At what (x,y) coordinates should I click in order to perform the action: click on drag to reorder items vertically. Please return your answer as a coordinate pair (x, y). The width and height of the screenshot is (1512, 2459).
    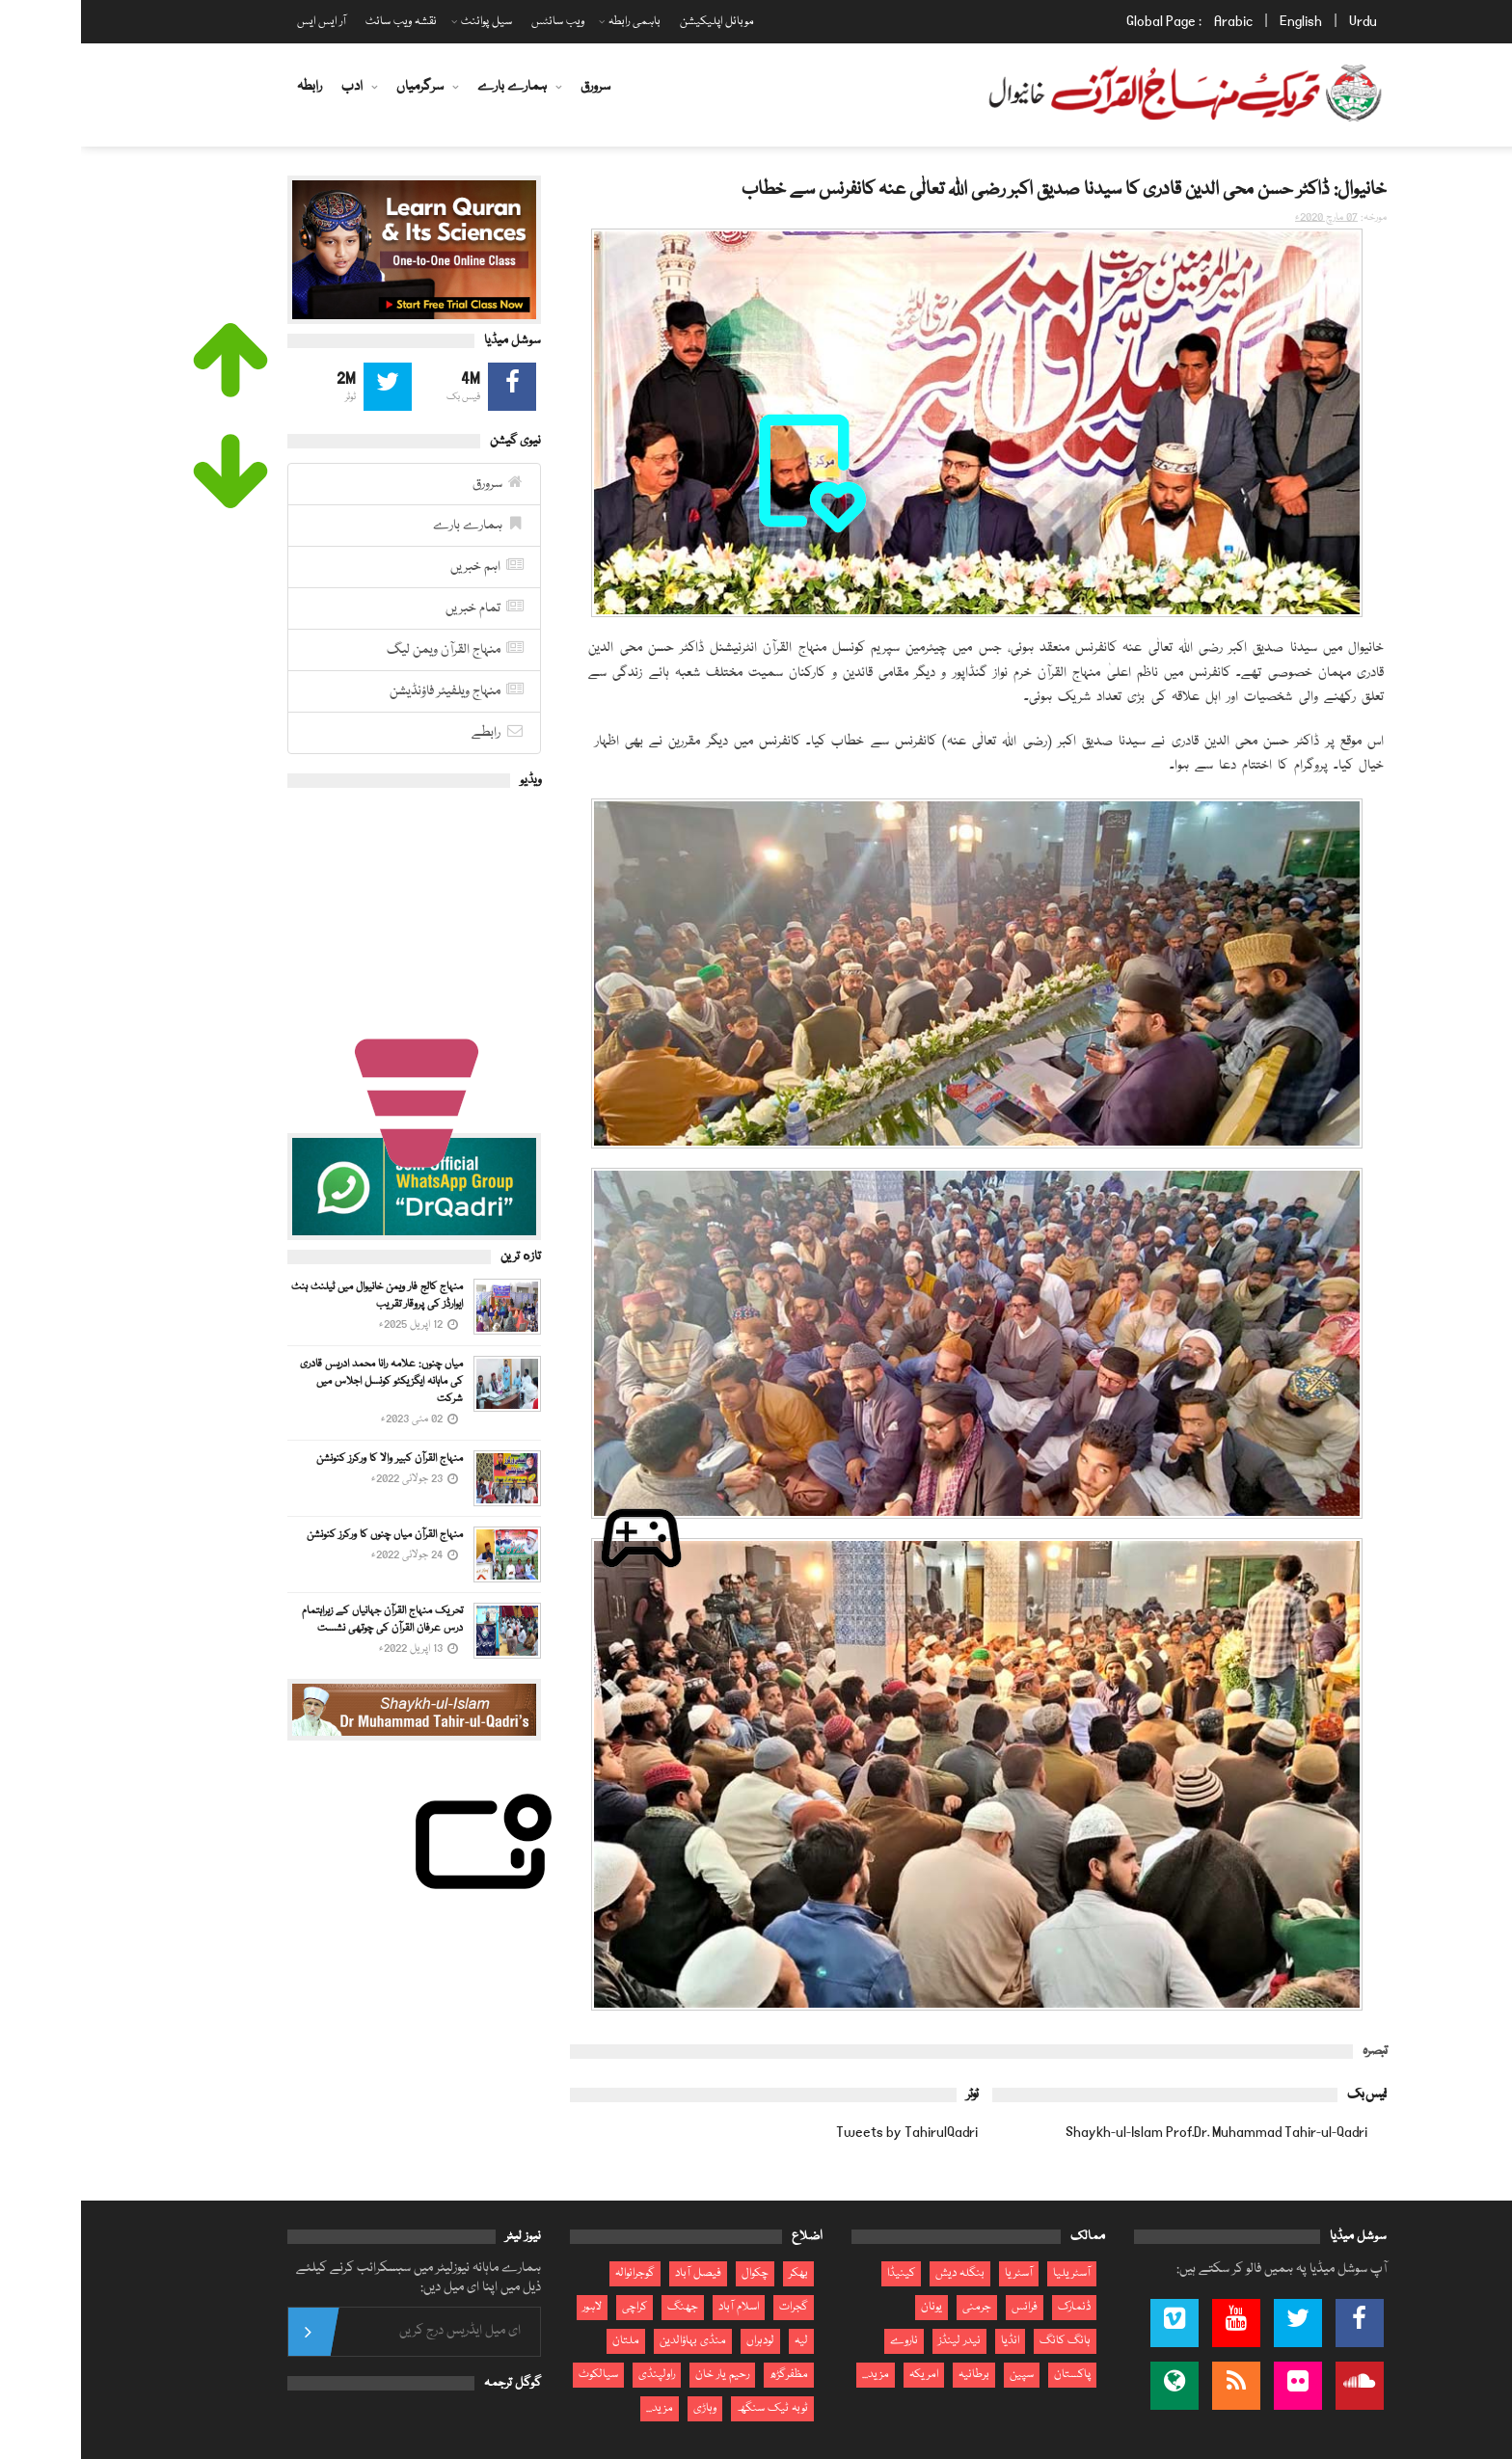
    Looking at the image, I should click on (230, 416).